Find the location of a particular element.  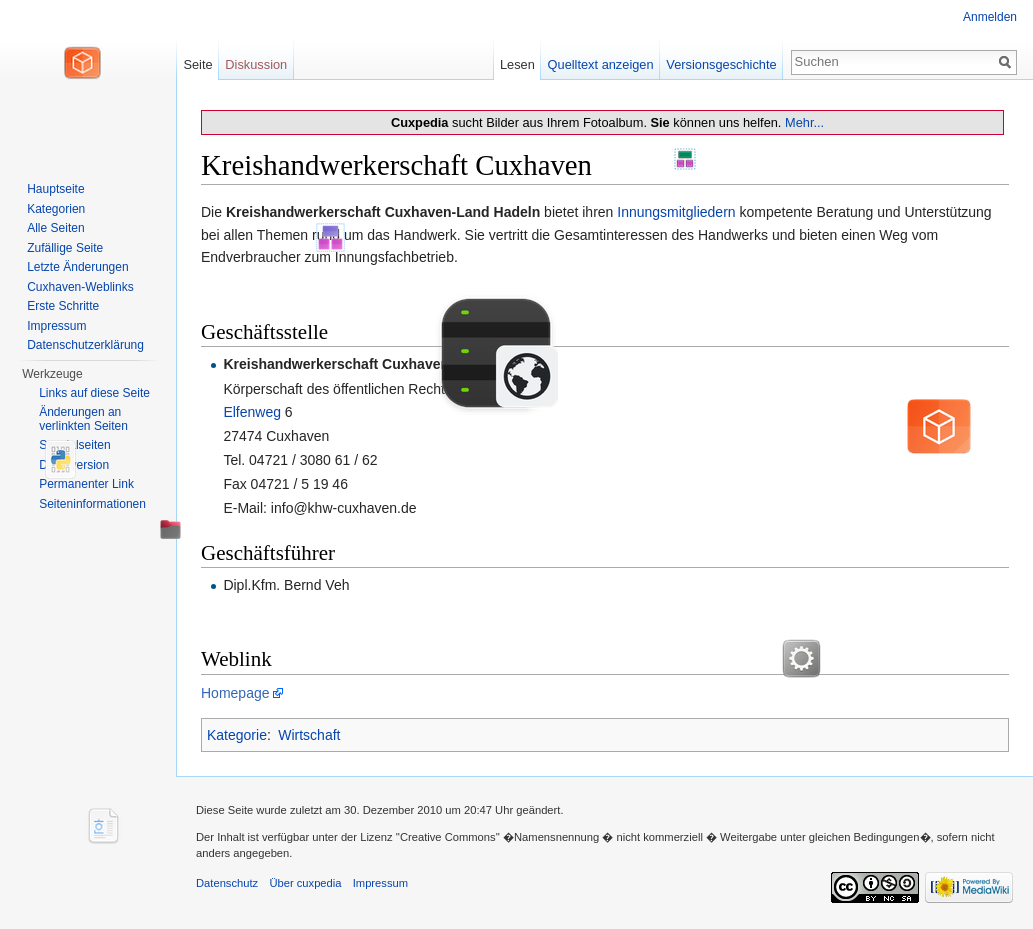

select all items in the current view is located at coordinates (685, 159).